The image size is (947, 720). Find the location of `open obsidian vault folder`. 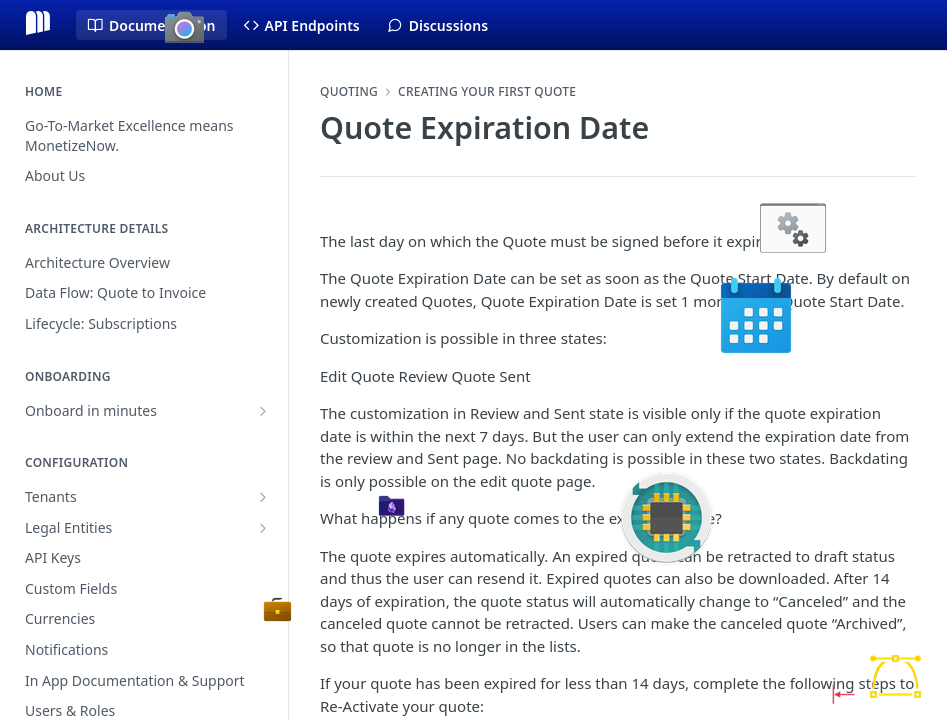

open obsidian vault folder is located at coordinates (391, 506).